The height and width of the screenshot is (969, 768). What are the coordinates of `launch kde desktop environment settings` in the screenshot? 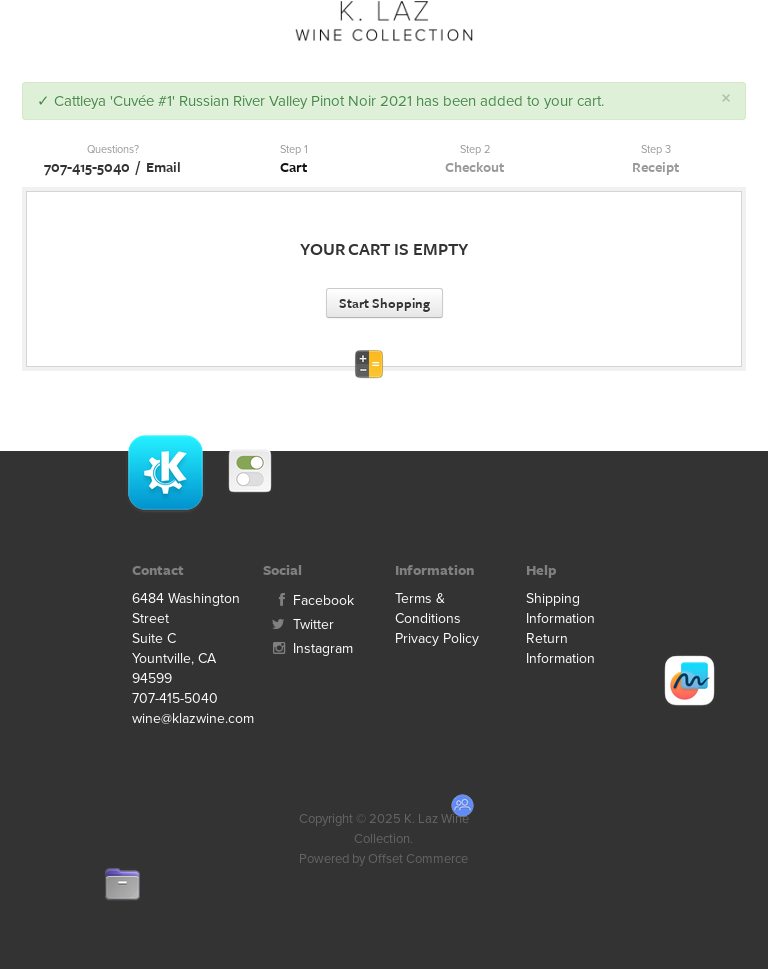 It's located at (165, 472).